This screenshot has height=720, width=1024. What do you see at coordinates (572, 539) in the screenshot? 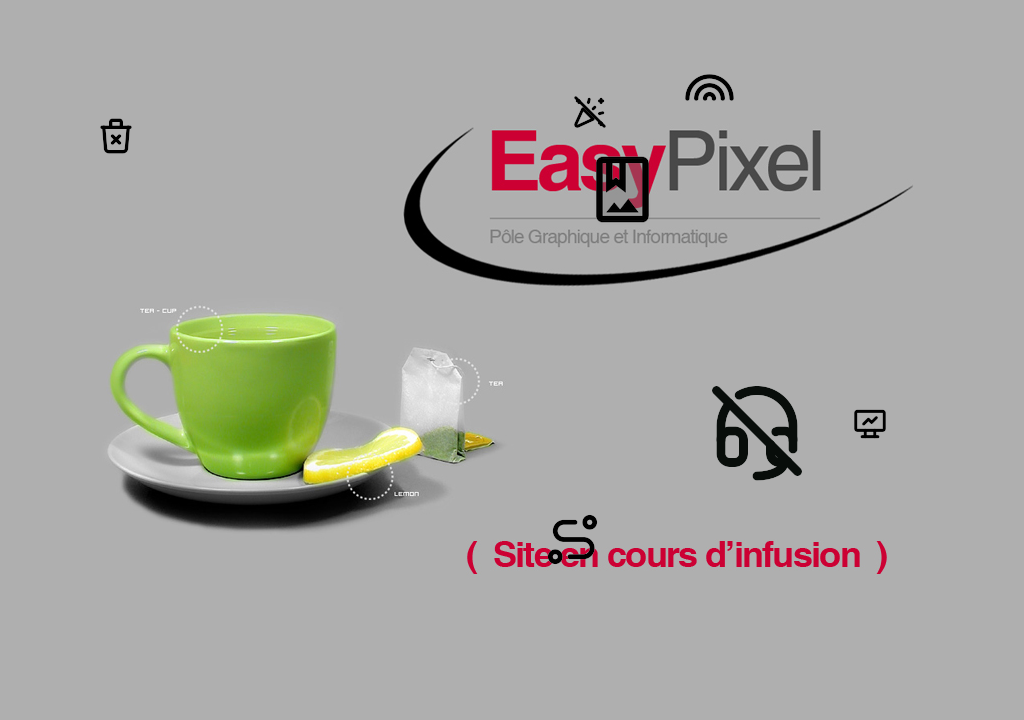
I see `view navigation route` at bounding box center [572, 539].